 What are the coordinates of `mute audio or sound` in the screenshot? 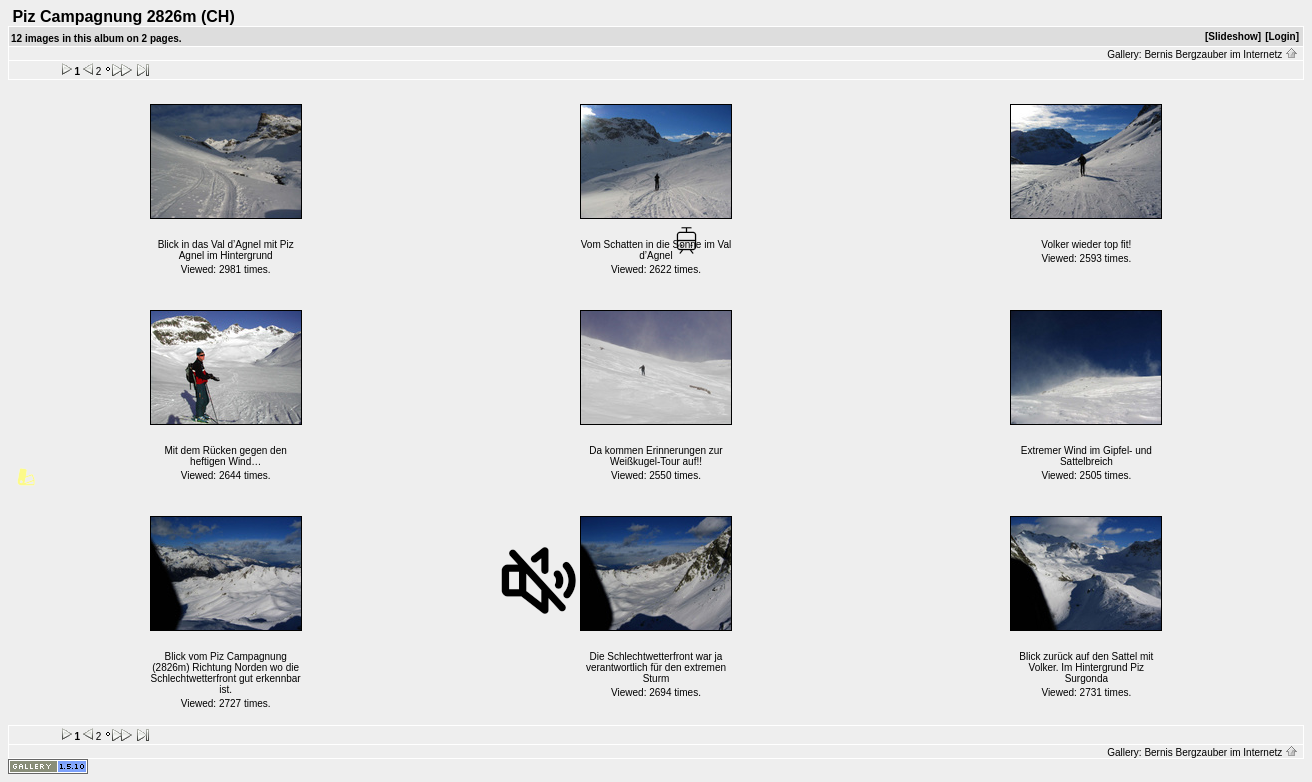 It's located at (537, 580).